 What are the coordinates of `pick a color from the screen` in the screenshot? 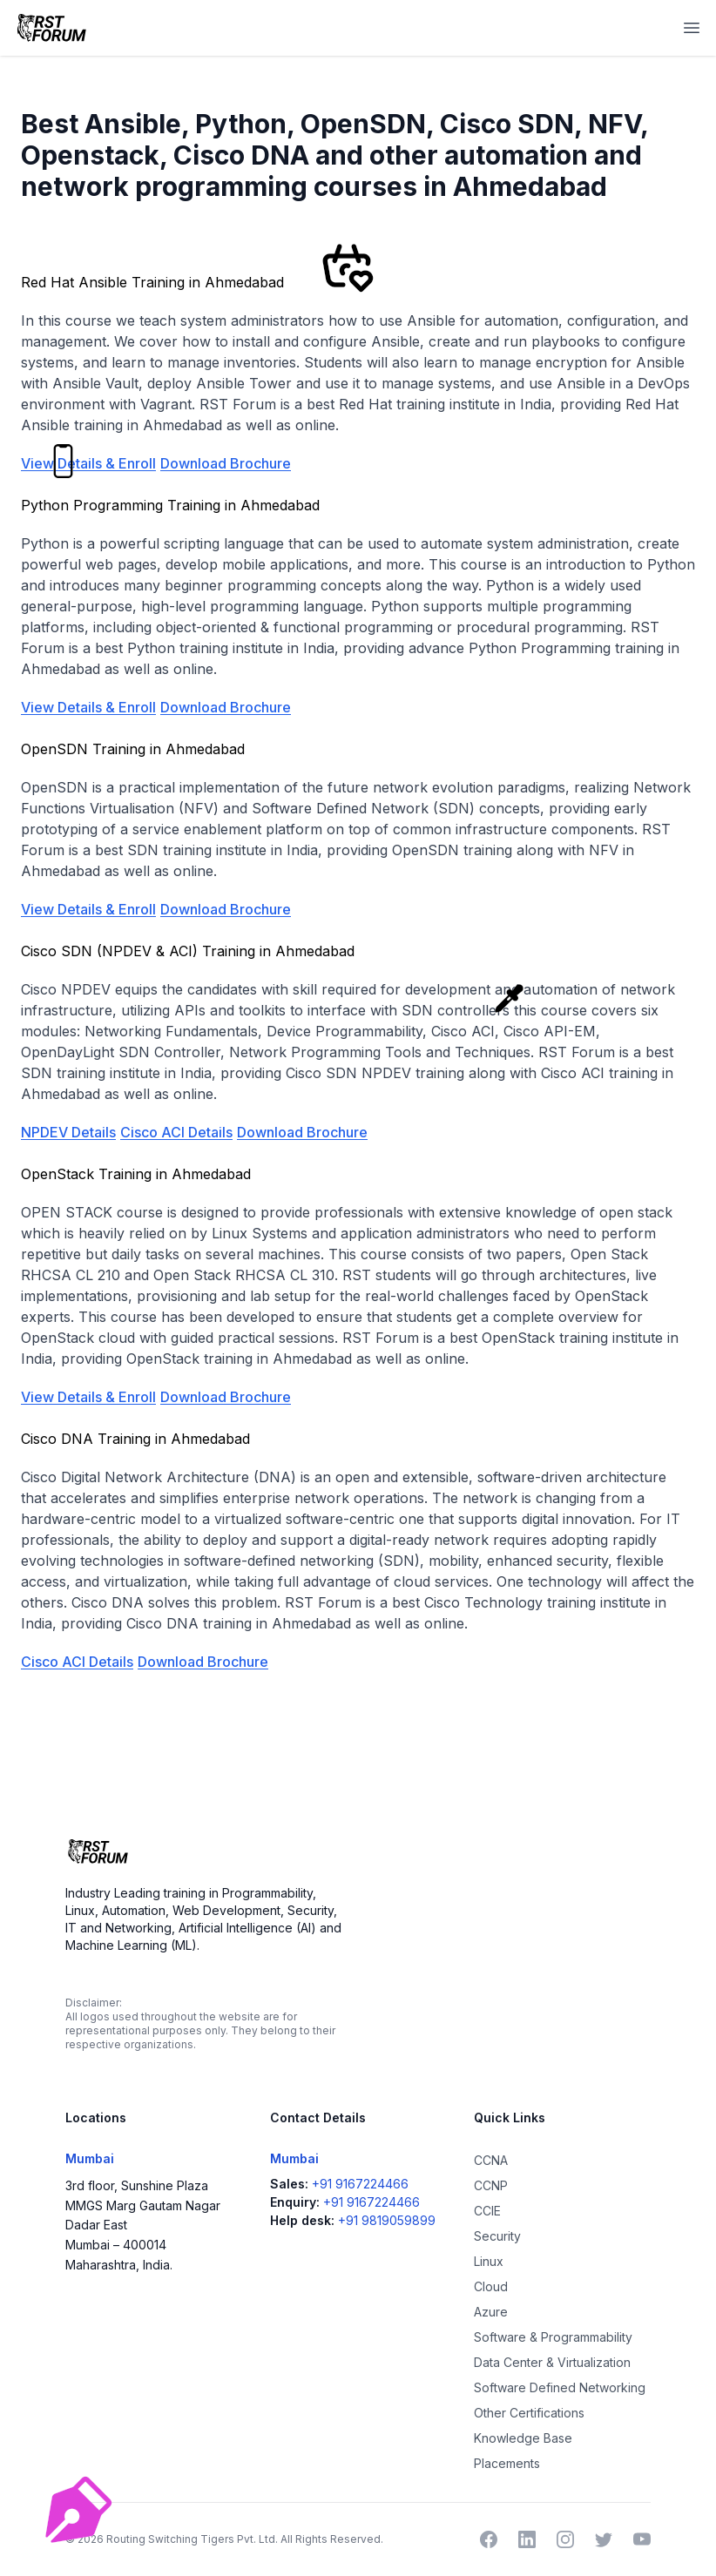 It's located at (509, 998).